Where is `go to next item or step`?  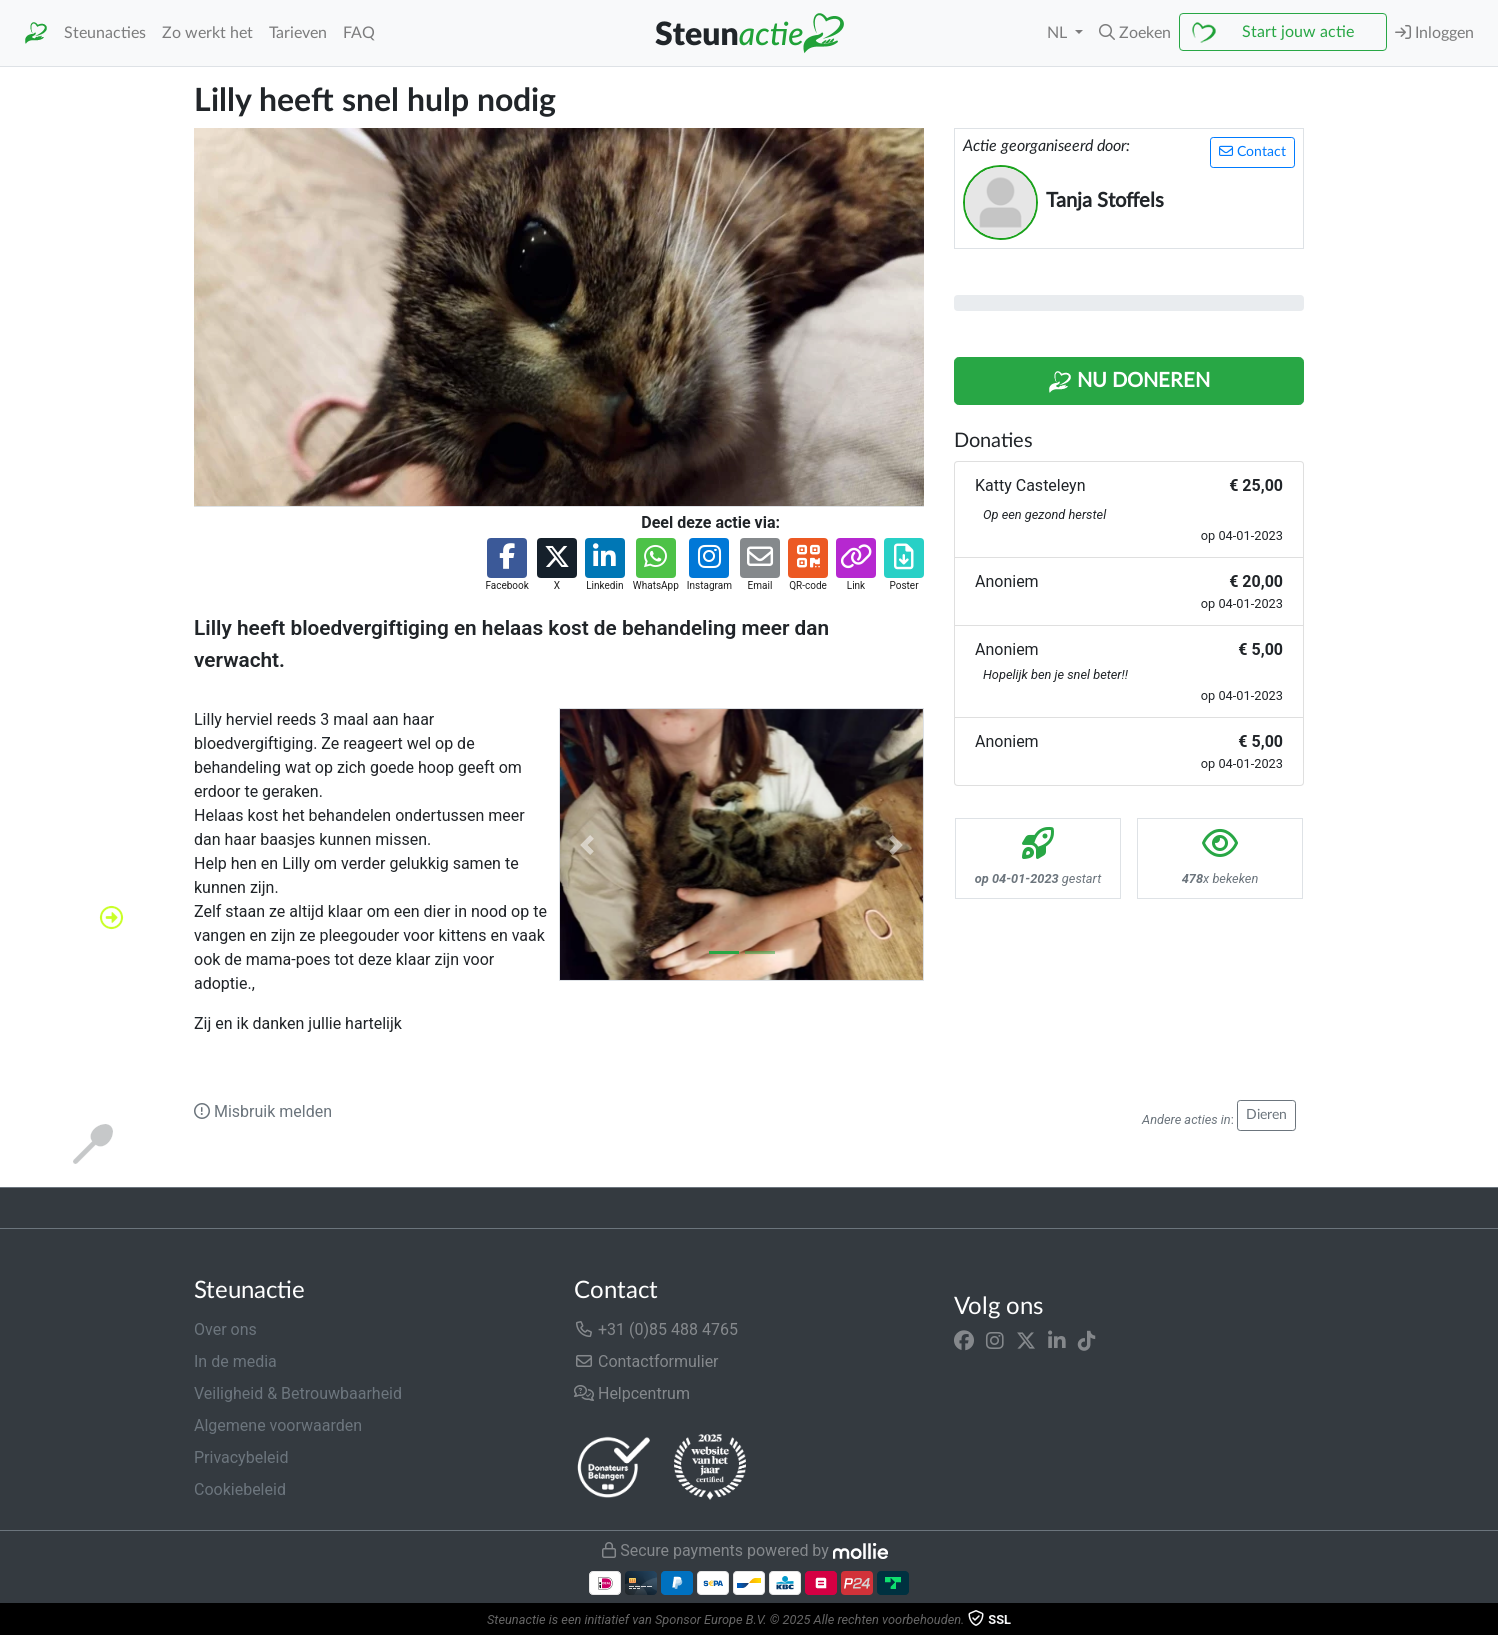
go to next item or step is located at coordinates (111, 917).